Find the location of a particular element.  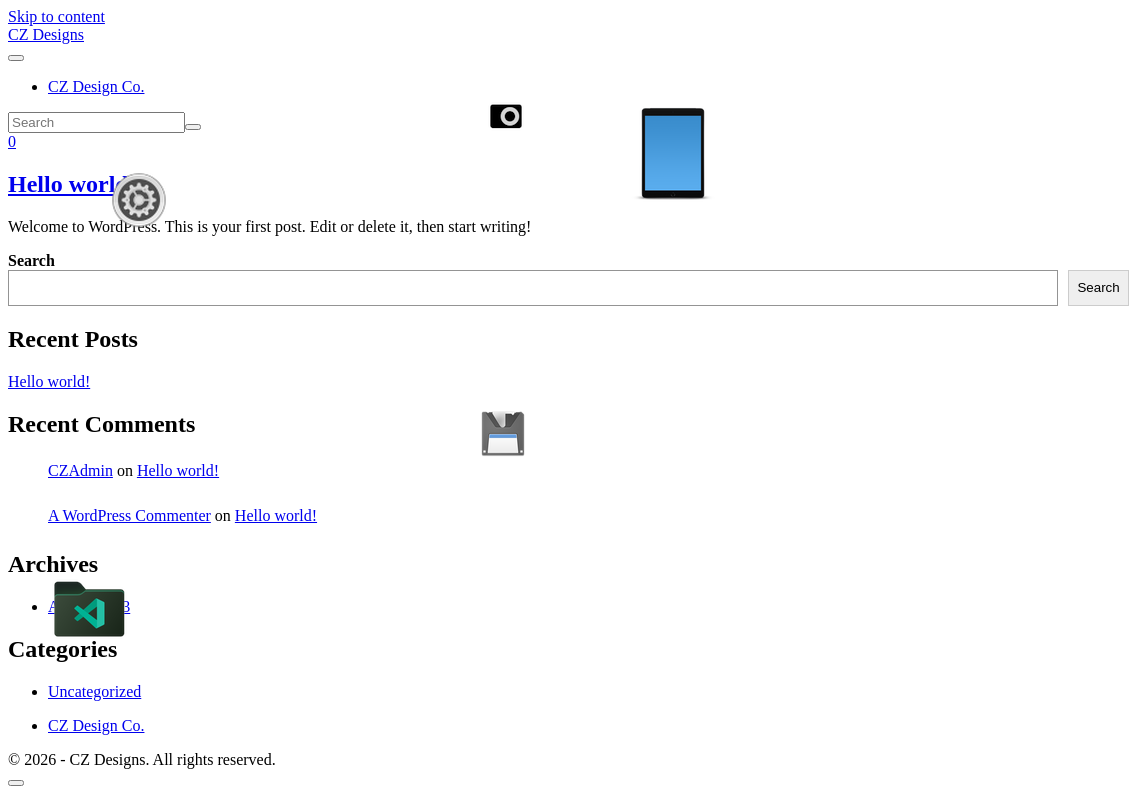

access system or application settings is located at coordinates (139, 200).